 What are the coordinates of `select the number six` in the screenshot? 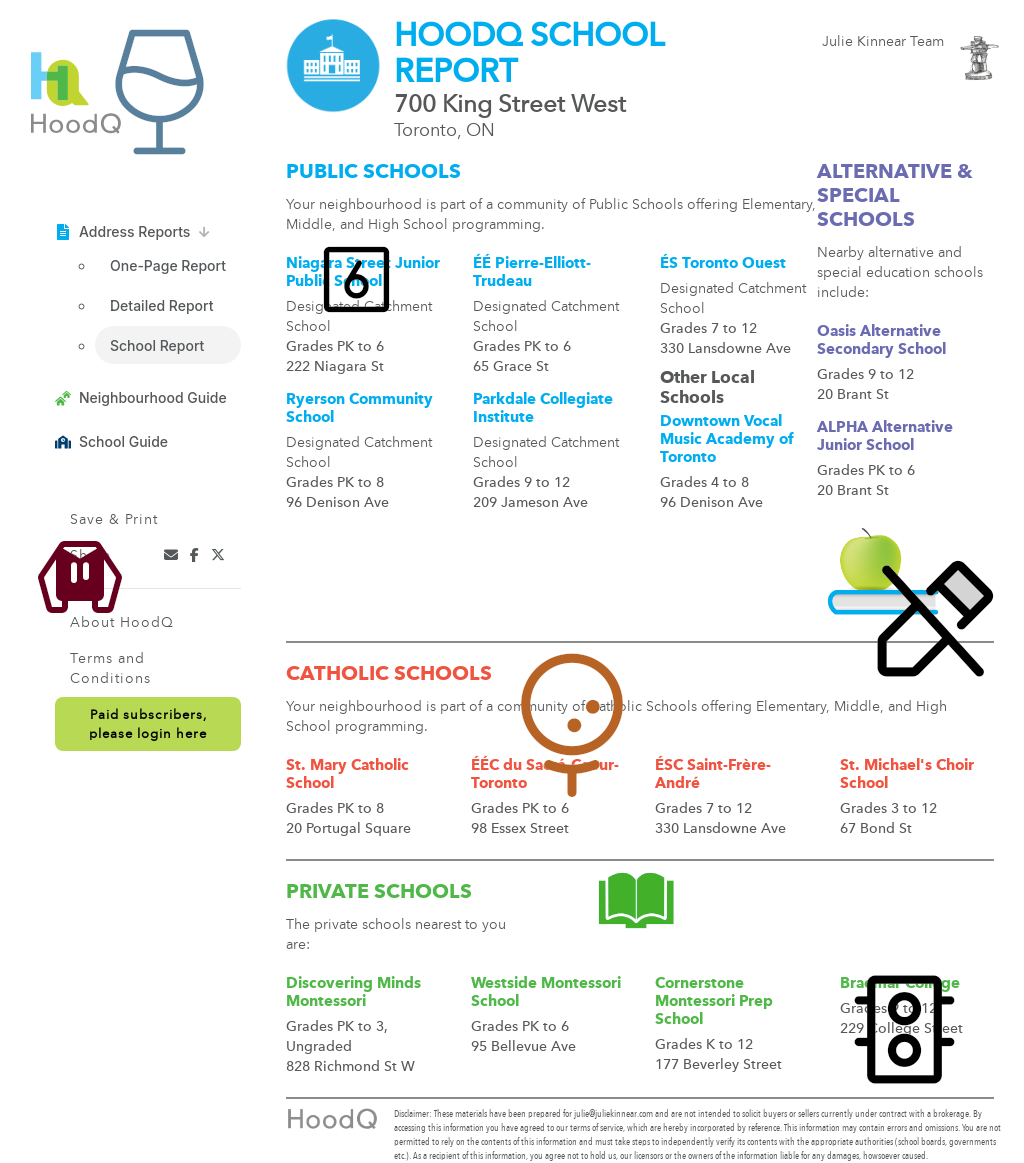 It's located at (356, 279).